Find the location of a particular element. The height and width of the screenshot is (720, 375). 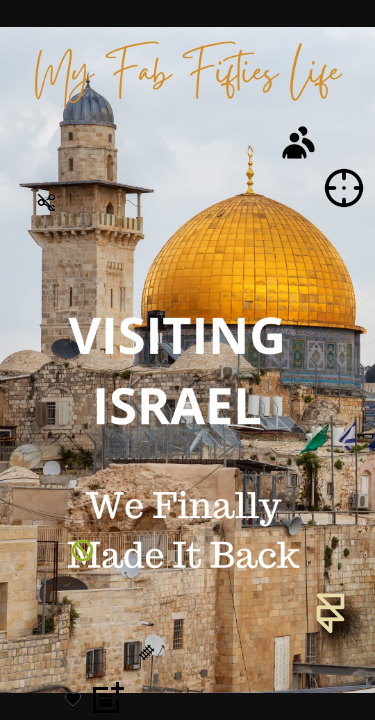

focus or center the camera viewfinder is located at coordinates (344, 188).